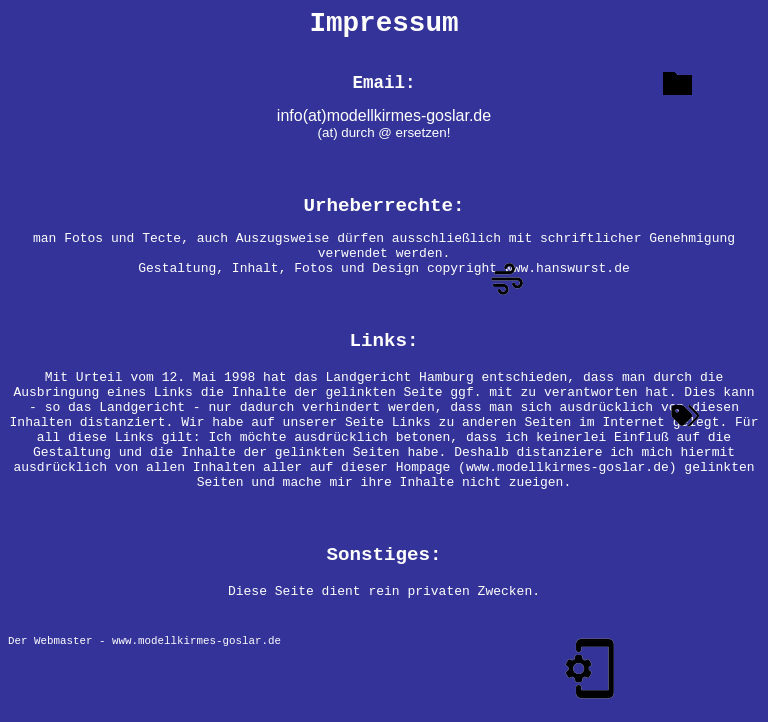 This screenshot has height=722, width=768. Describe the element at coordinates (677, 83) in the screenshot. I see `access your files and documents` at that location.